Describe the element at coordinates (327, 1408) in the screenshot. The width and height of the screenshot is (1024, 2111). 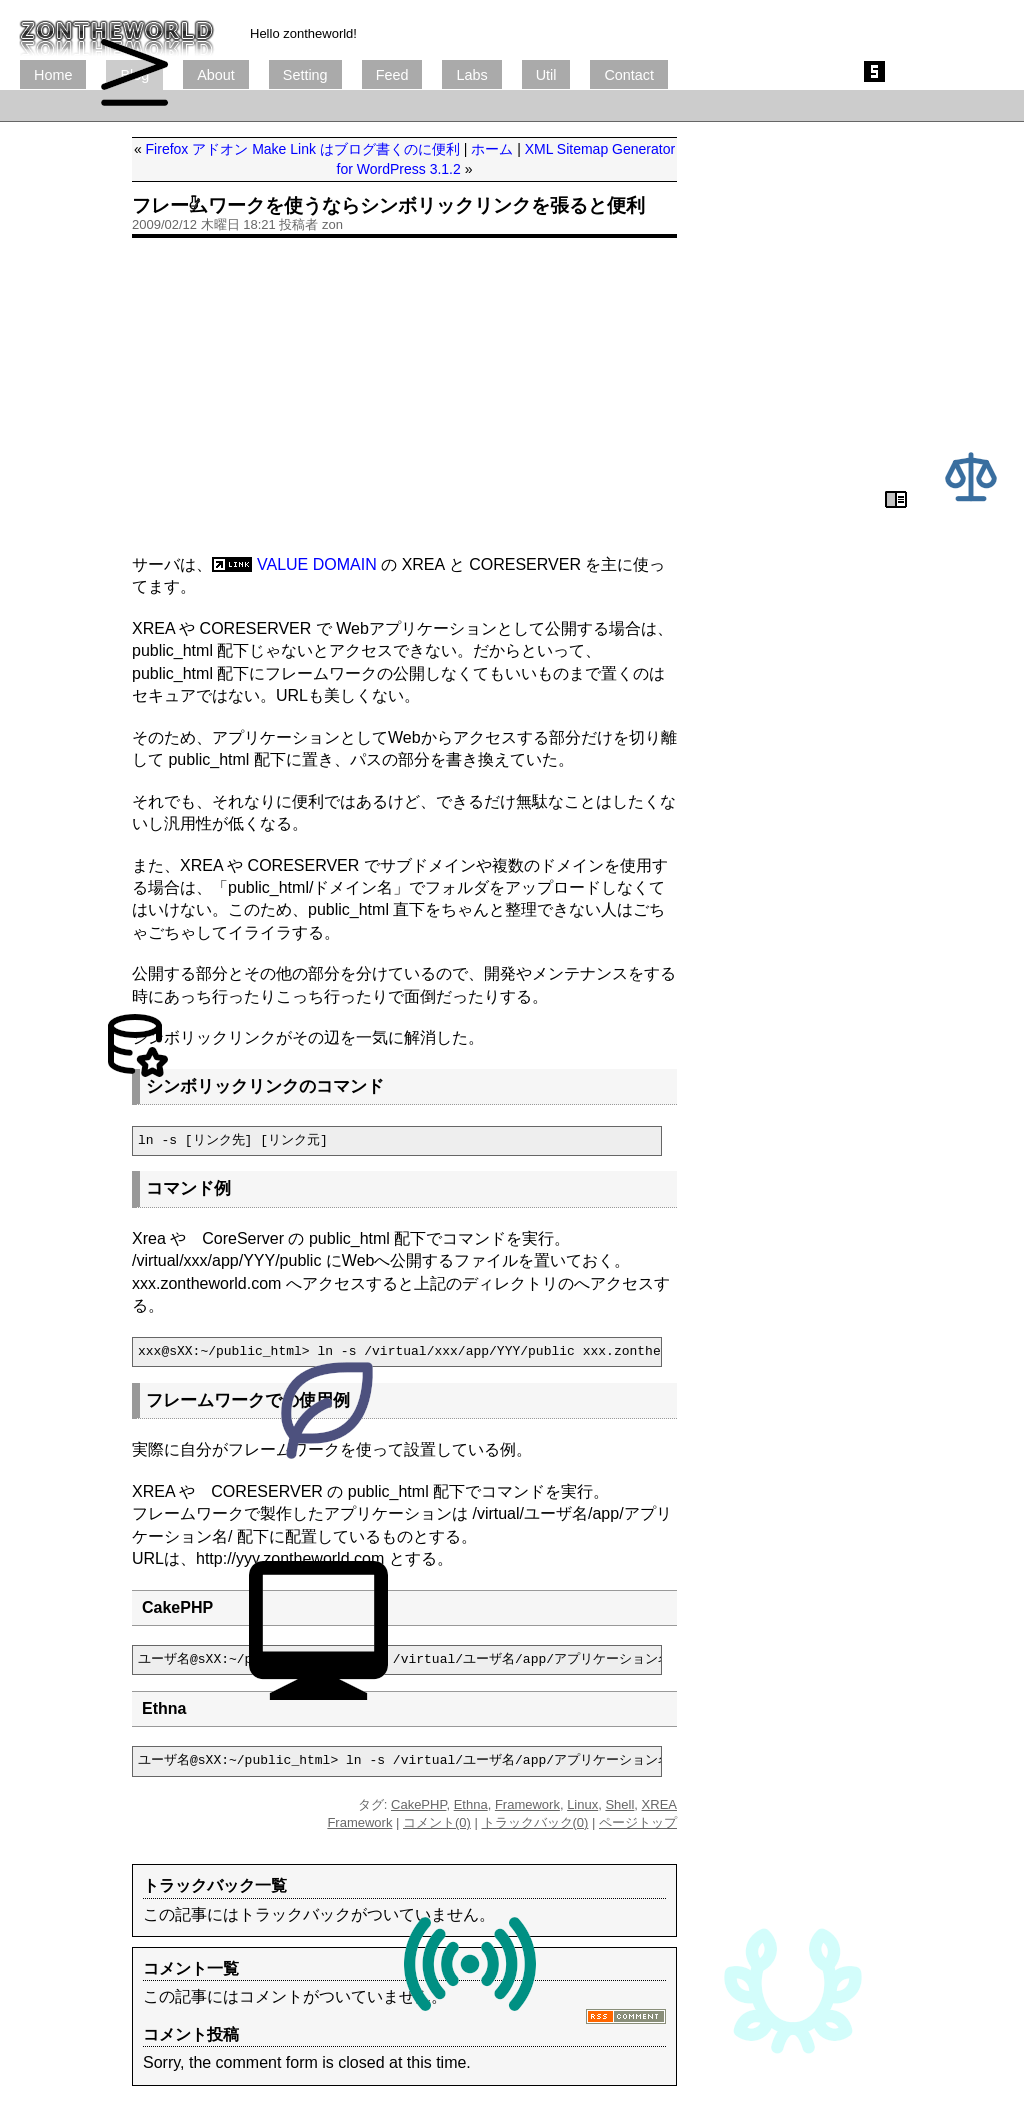
I see `view eco-friendly or sustainable options` at that location.